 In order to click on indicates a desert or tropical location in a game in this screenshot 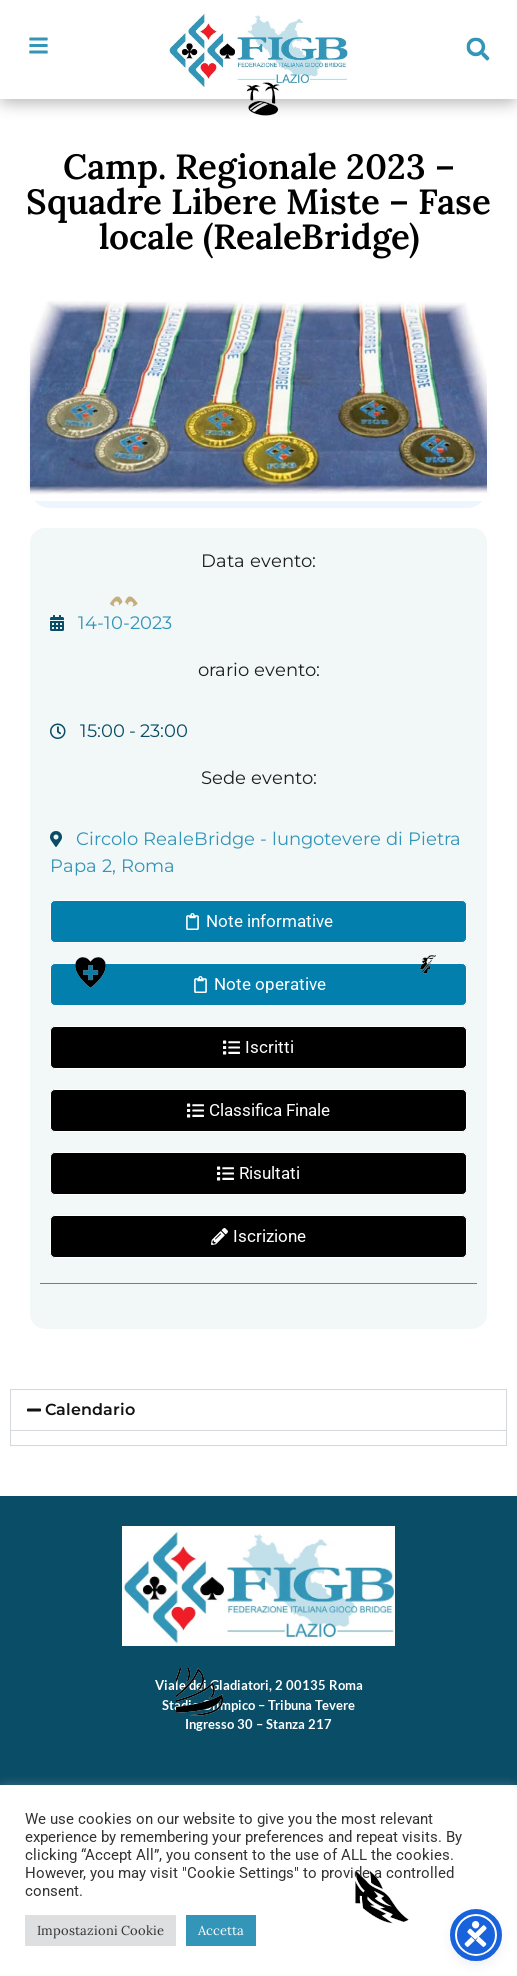, I will do `click(263, 99)`.